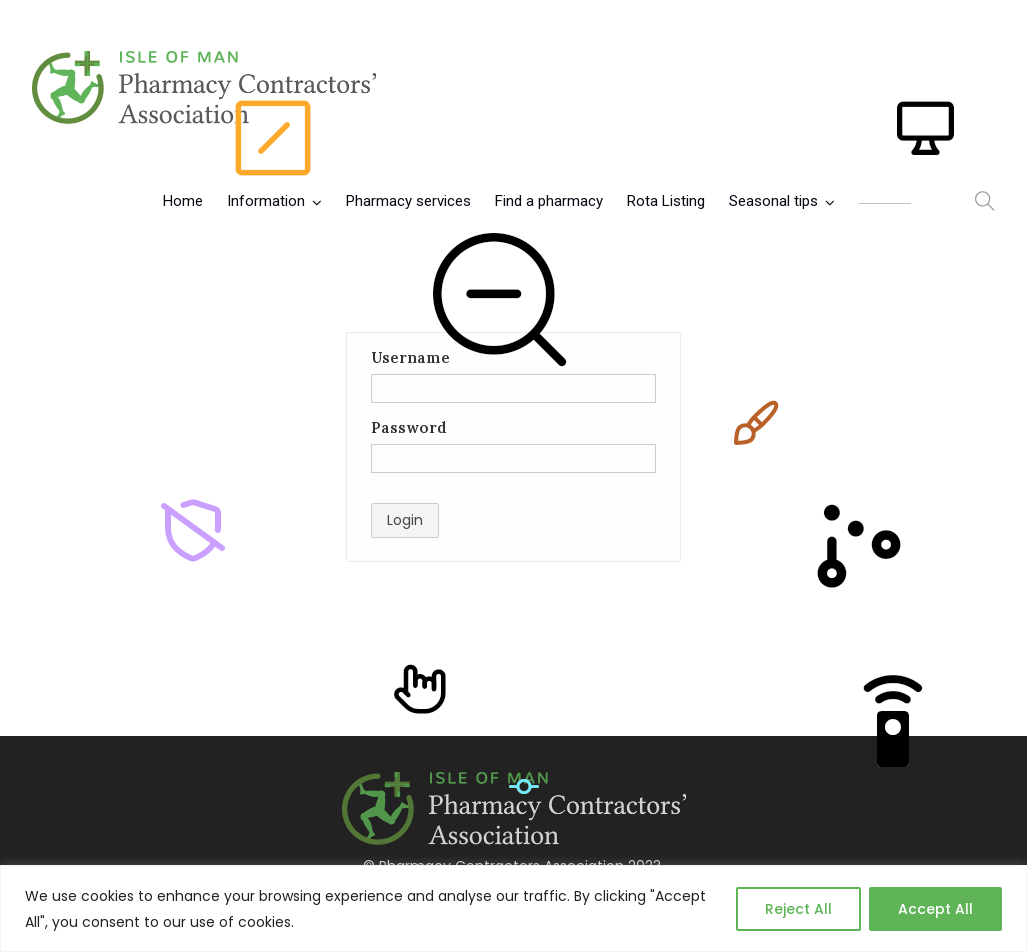  What do you see at coordinates (756, 422) in the screenshot?
I see `customize appearance or theme settings` at bounding box center [756, 422].